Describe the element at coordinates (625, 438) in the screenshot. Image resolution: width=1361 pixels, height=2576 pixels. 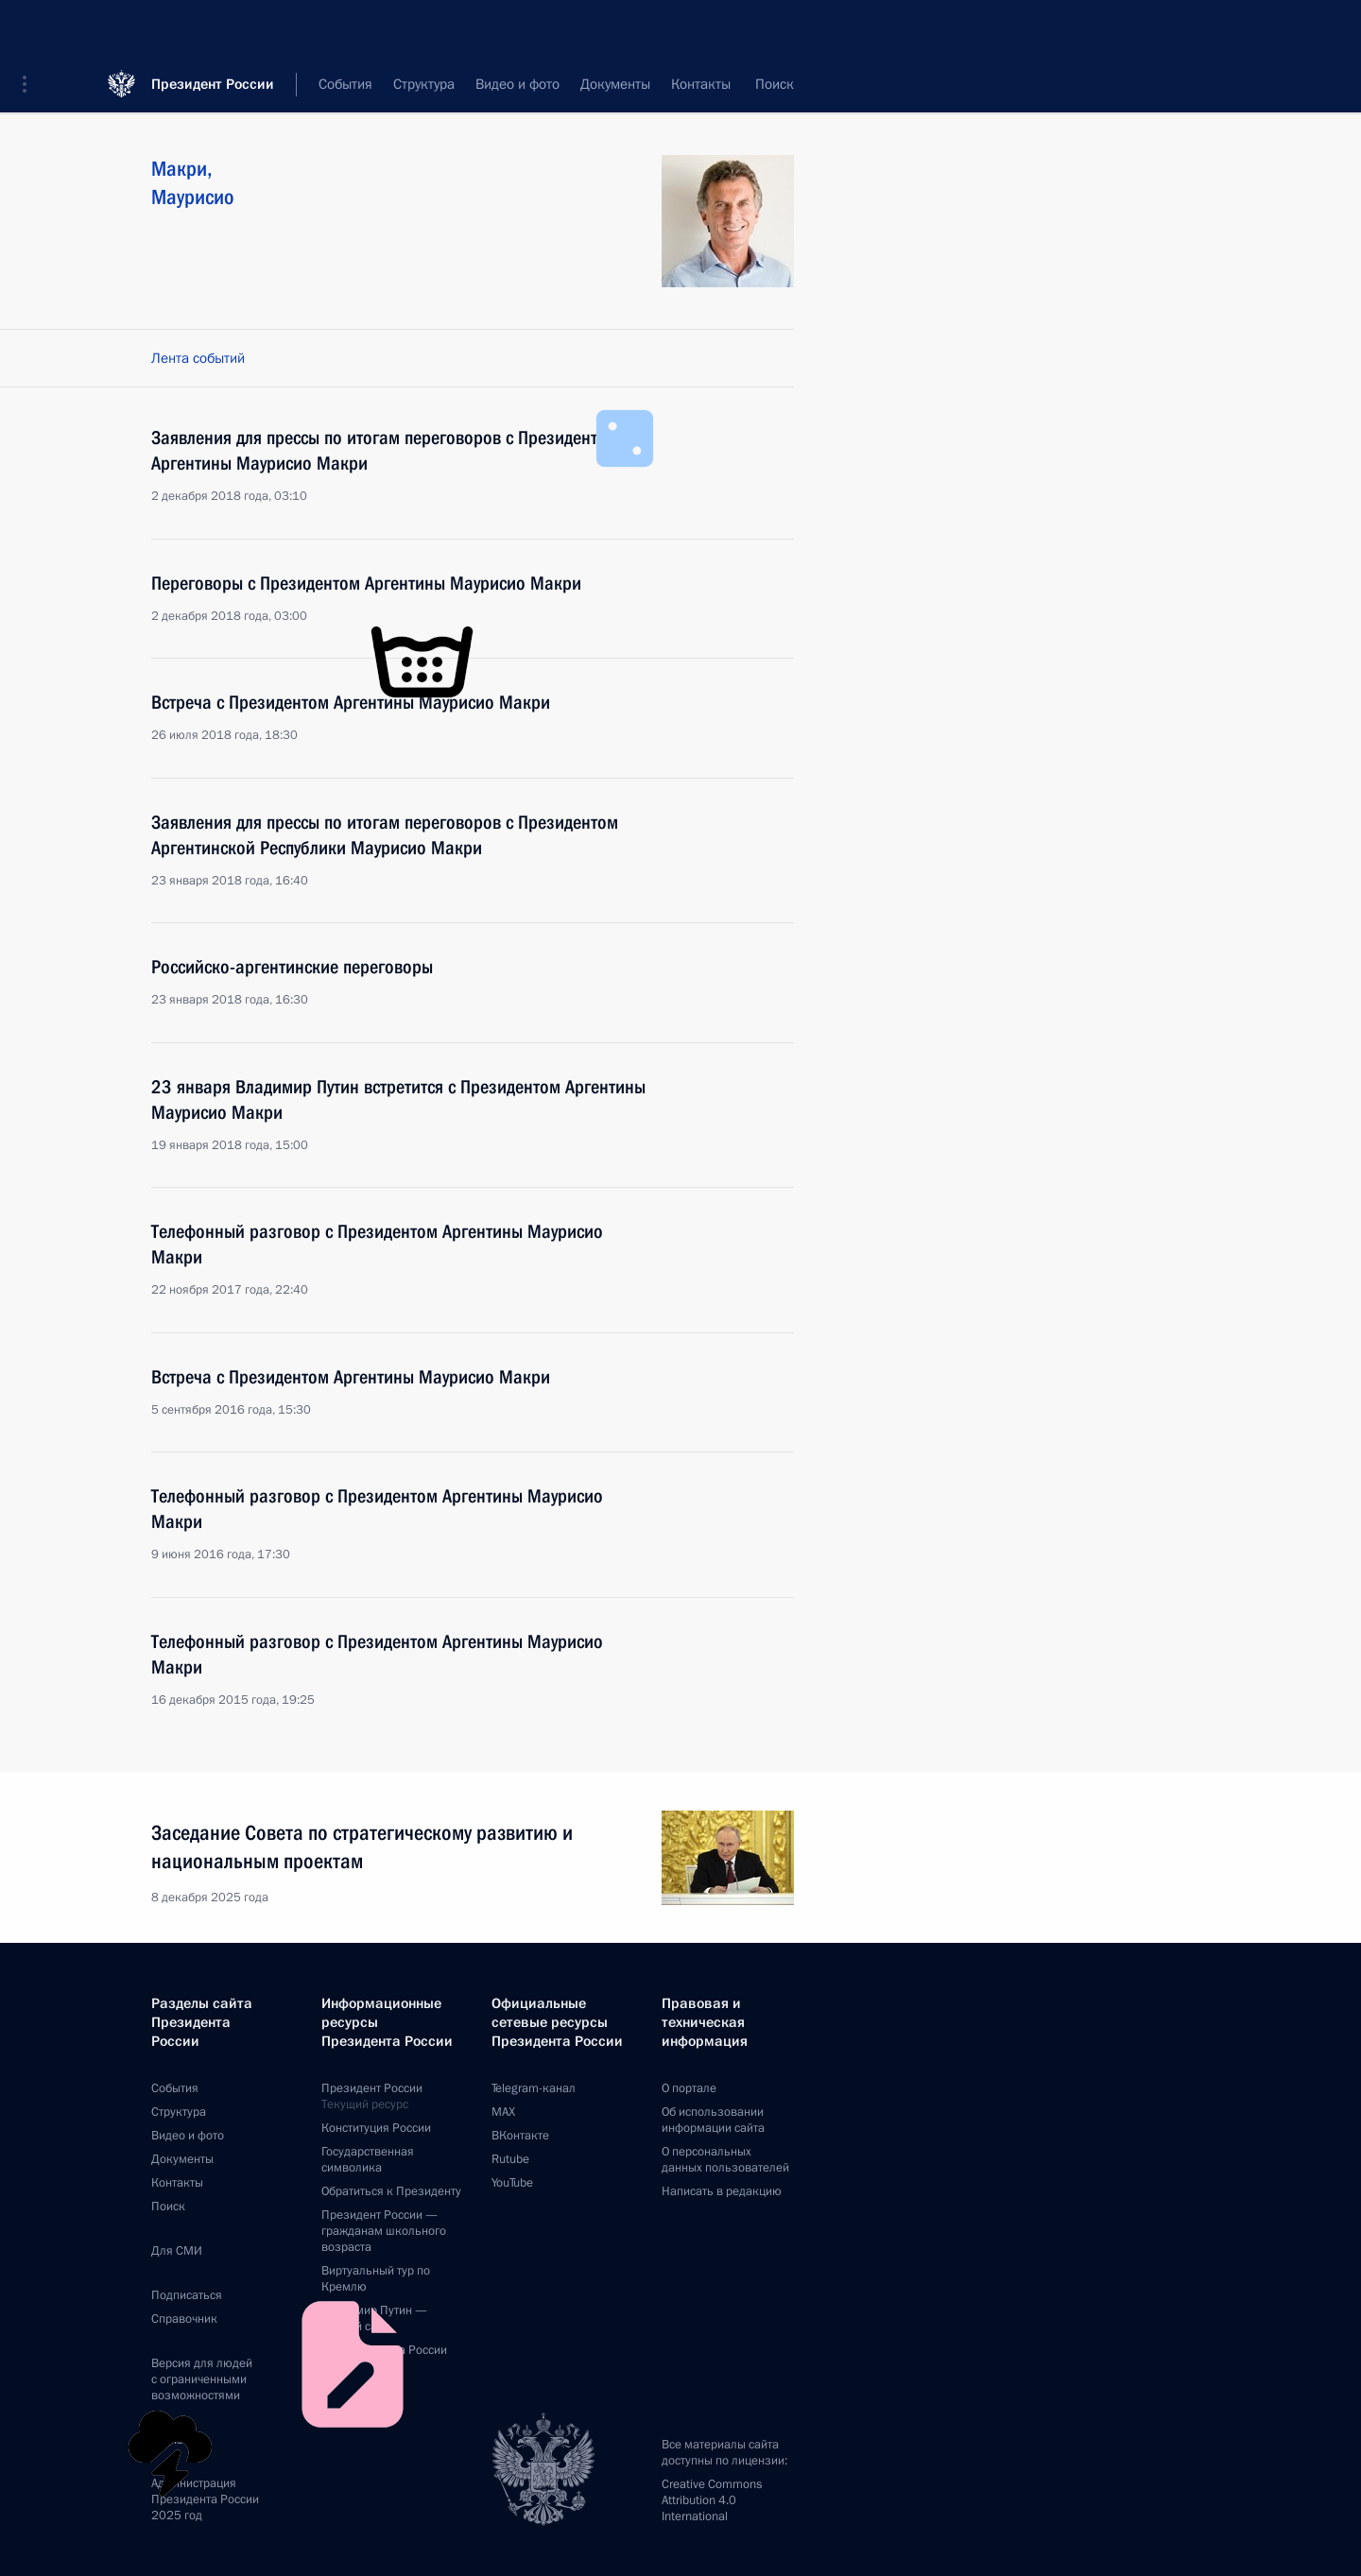
I see `indicates a random or chance-based action` at that location.